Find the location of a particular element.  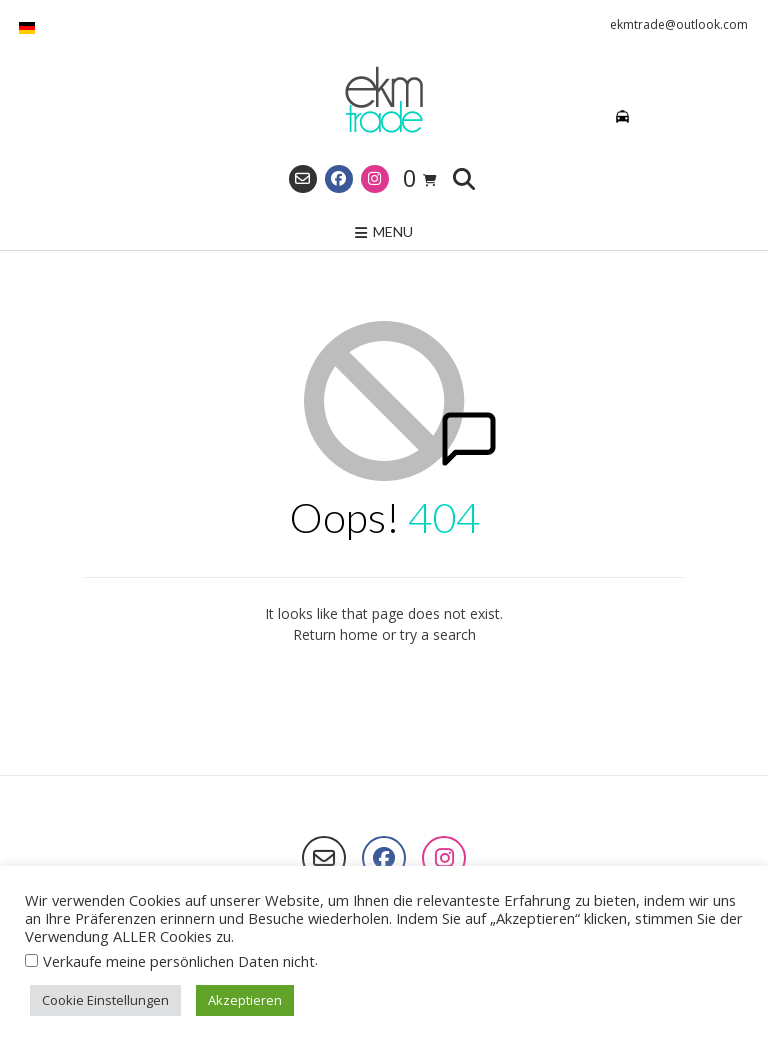

request a taxi or rideshare is located at coordinates (622, 116).